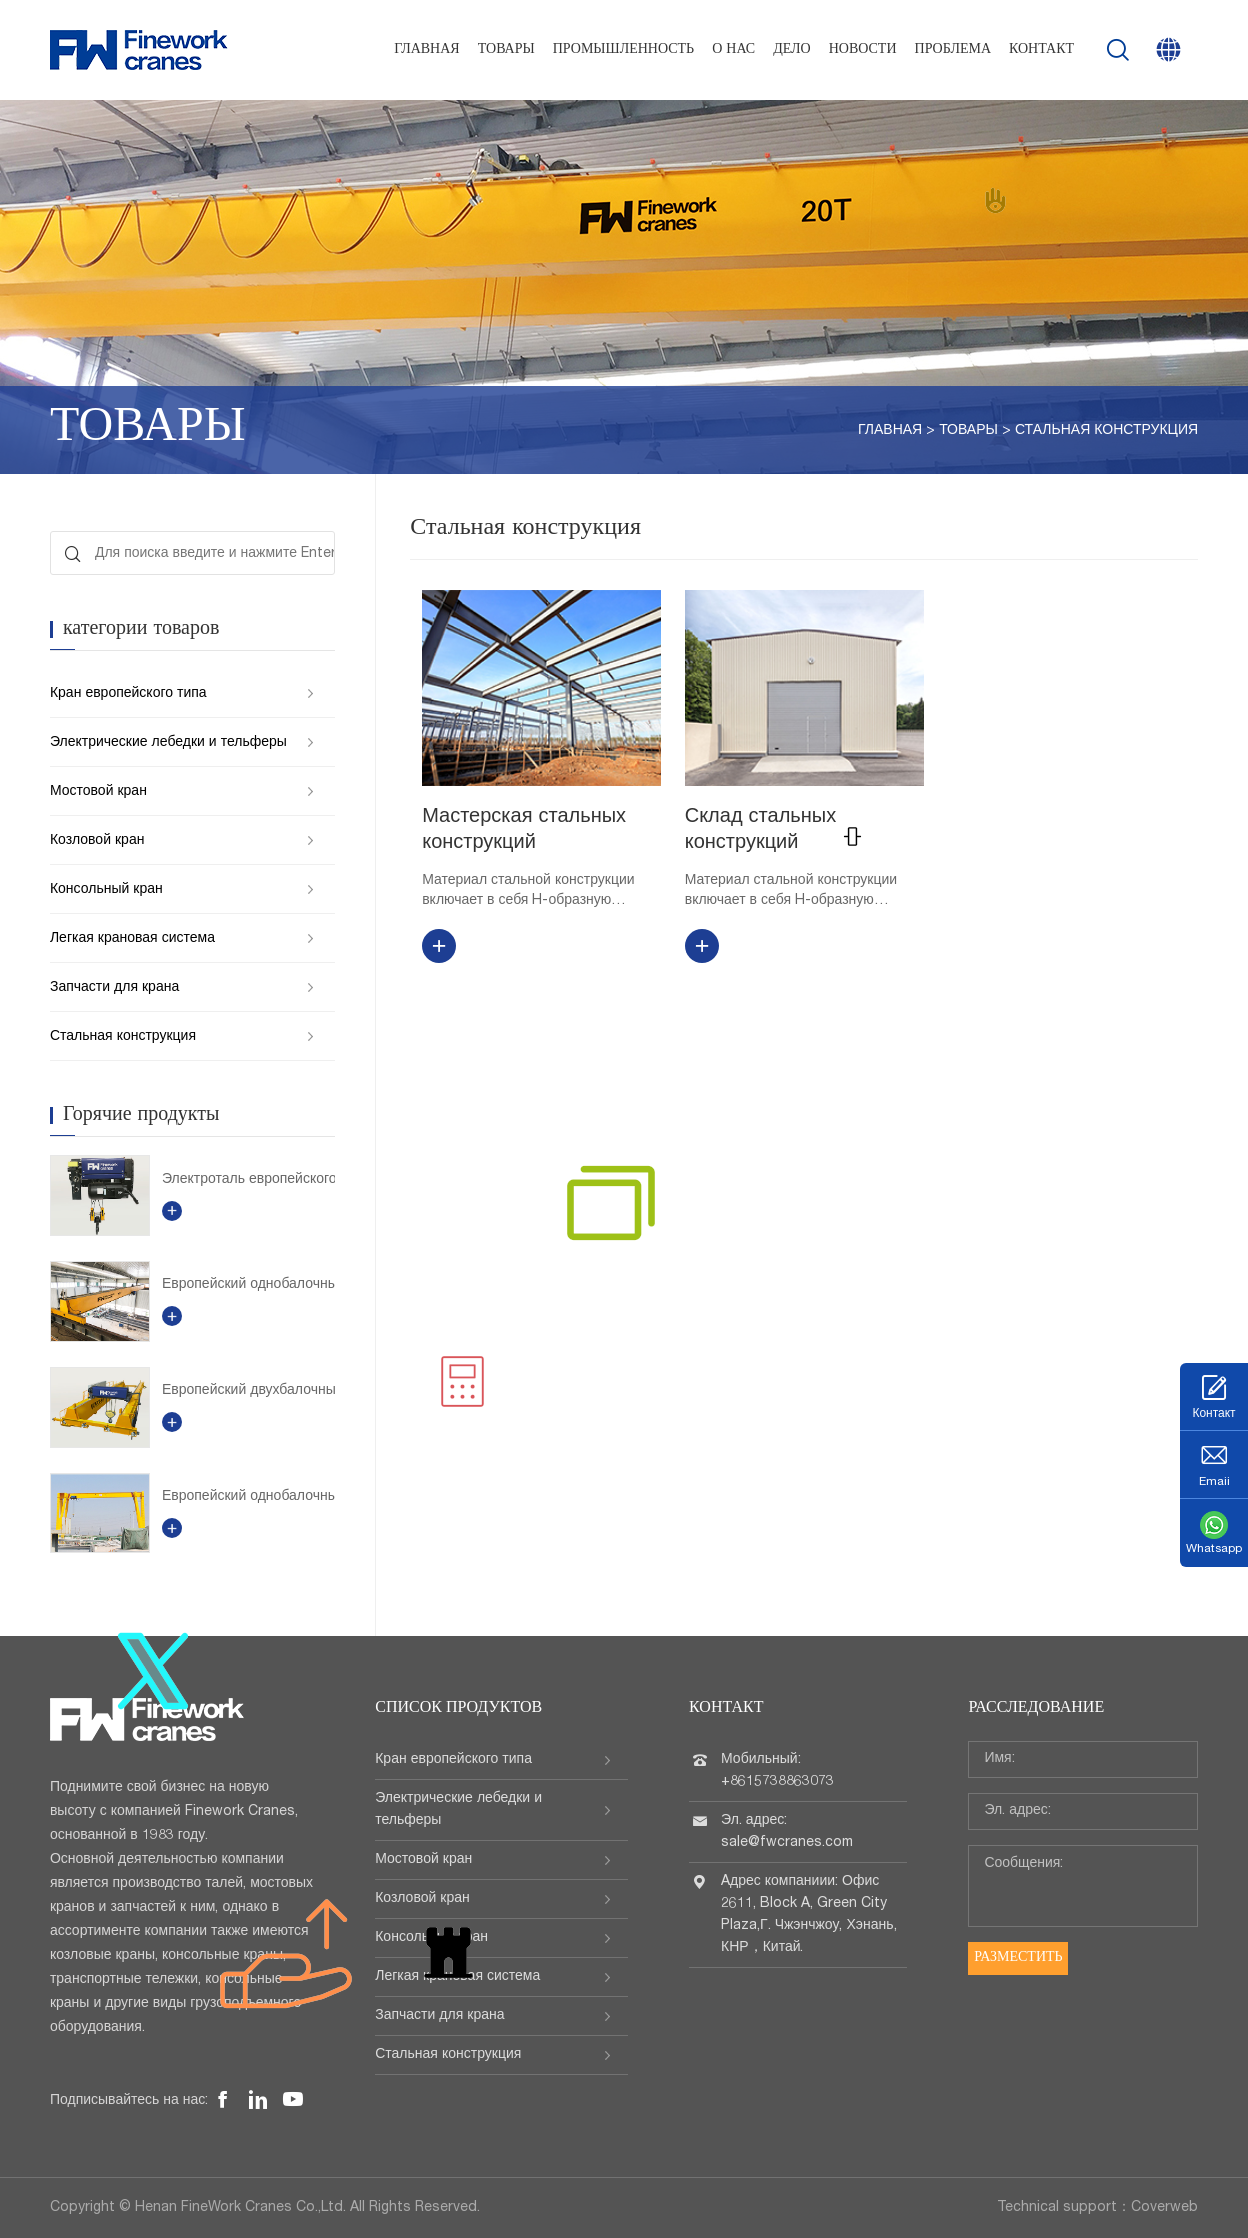 This screenshot has height=2238, width=1248. Describe the element at coordinates (995, 200) in the screenshot. I see `access hand tracking or gesture recognition settings` at that location.